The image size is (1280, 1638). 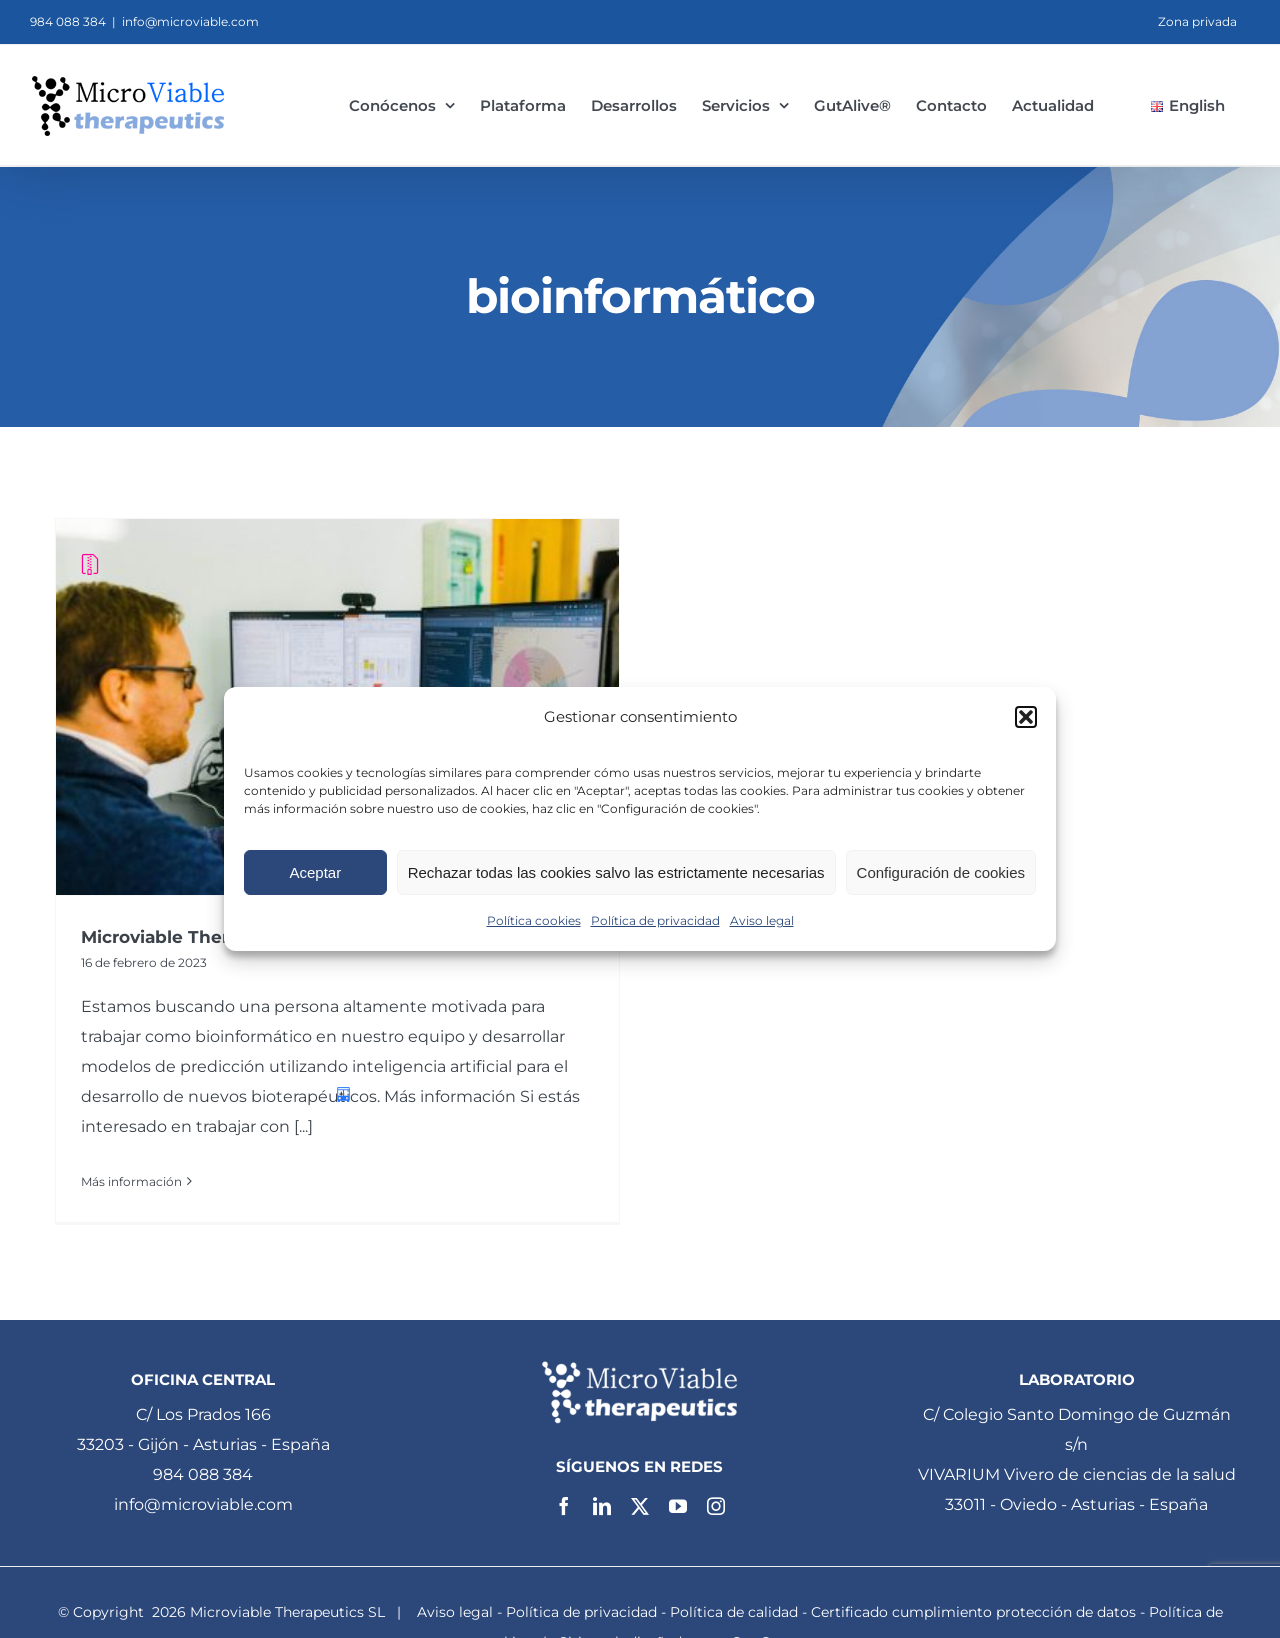 I want to click on view or open a compressed zip file, so click(x=90, y=564).